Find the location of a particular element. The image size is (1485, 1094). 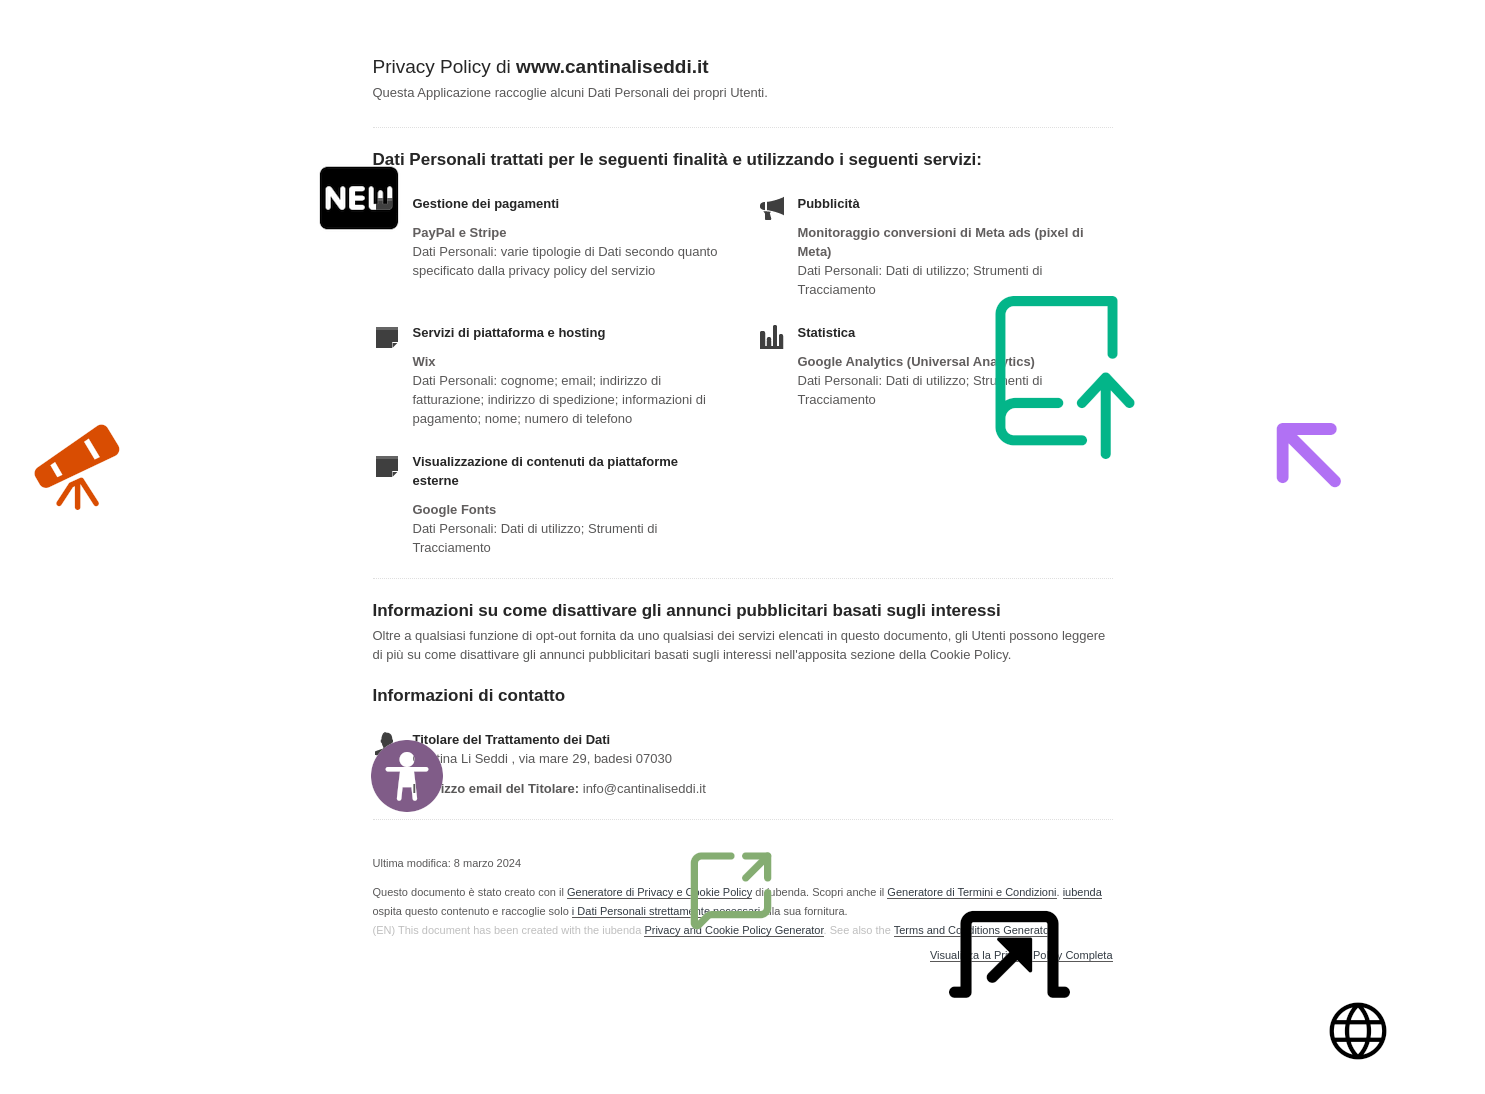

share this conversation is located at coordinates (731, 889).